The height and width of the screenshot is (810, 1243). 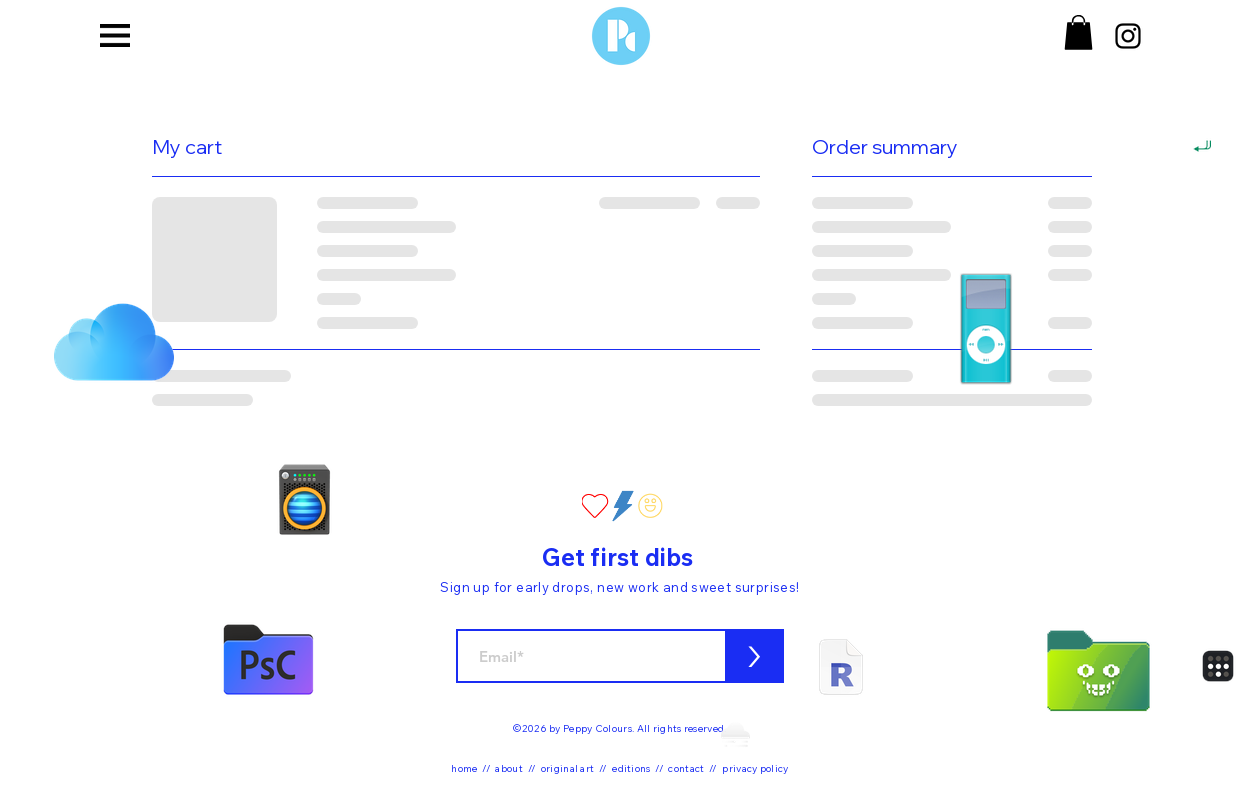 What do you see at coordinates (1098, 673) in the screenshot?
I see `open GameJolt games folder` at bounding box center [1098, 673].